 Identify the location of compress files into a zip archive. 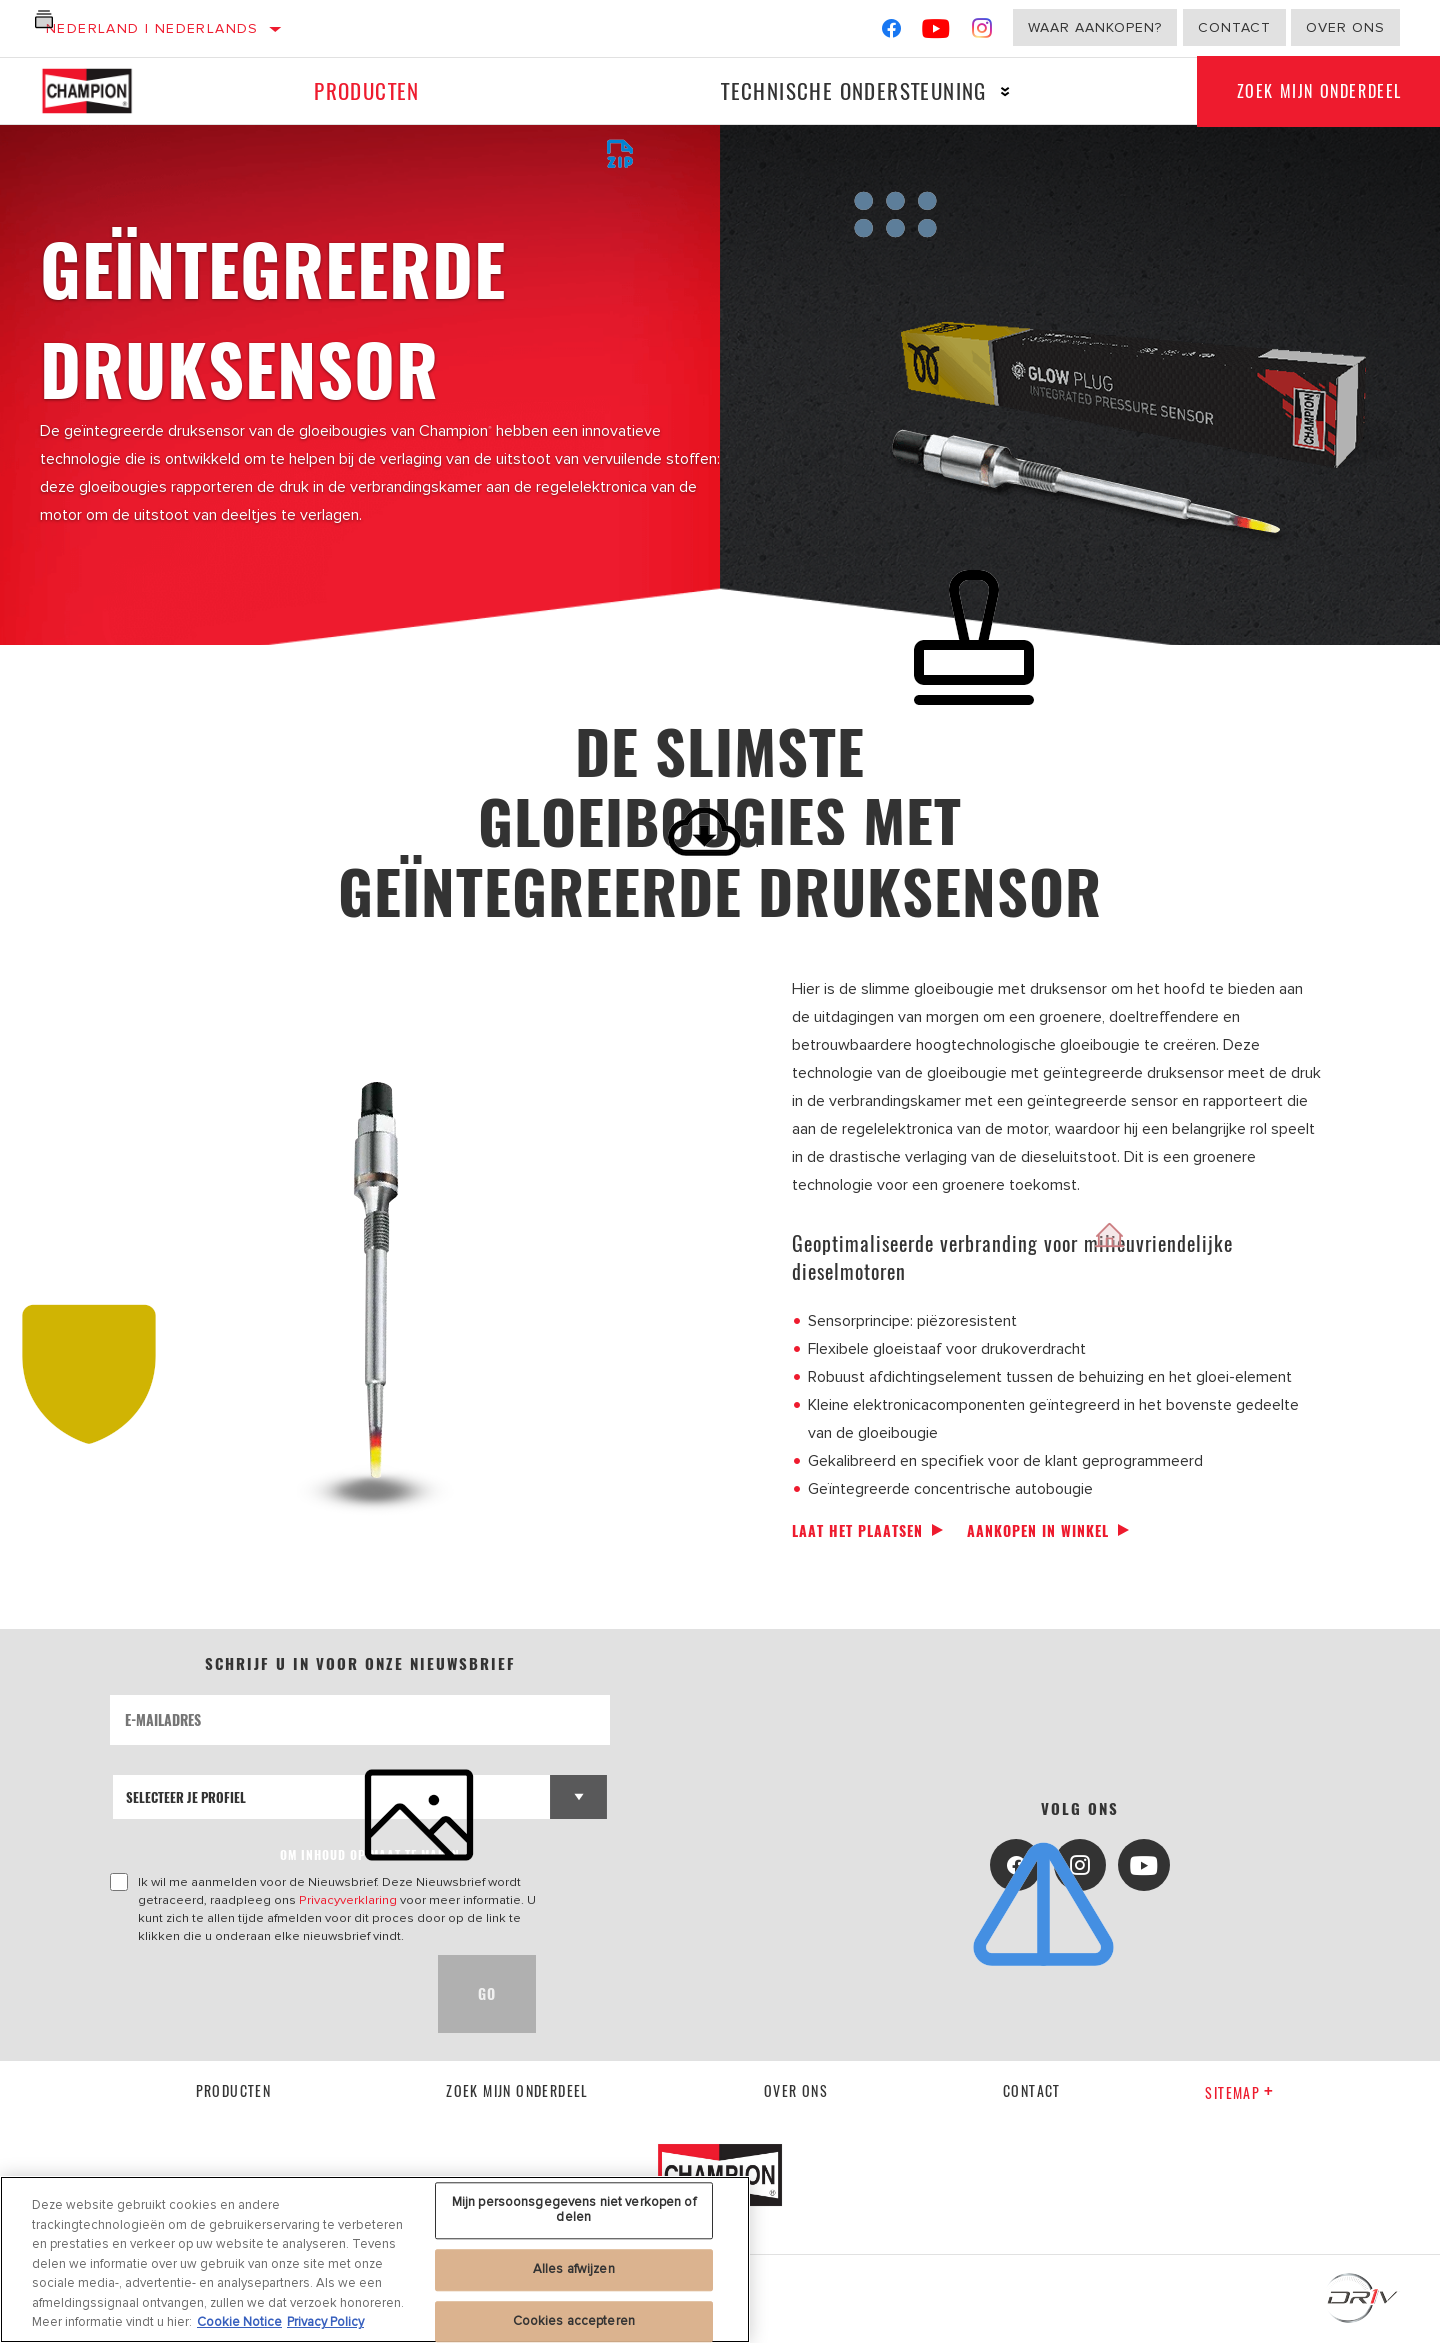
(620, 155).